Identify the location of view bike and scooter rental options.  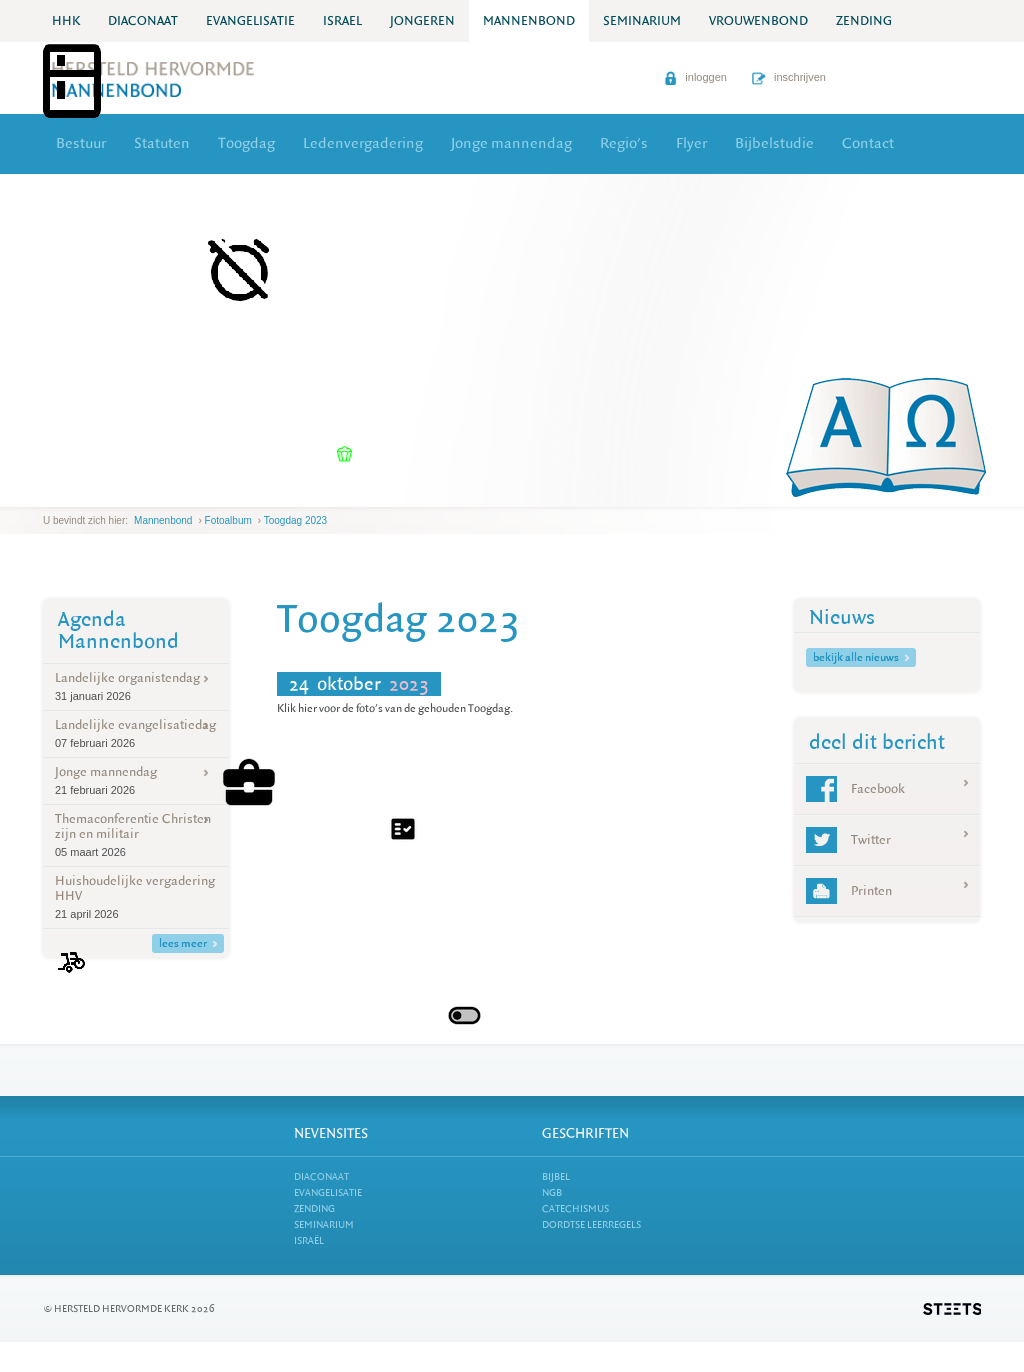
(71, 962).